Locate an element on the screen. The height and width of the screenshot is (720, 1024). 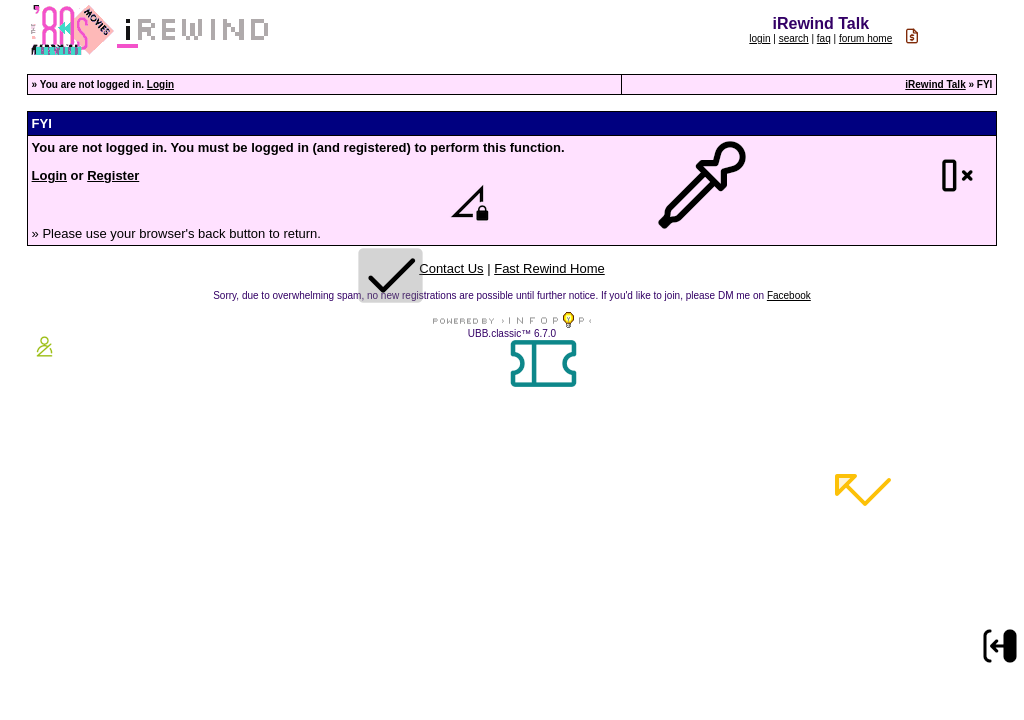
go back or return to previous step is located at coordinates (863, 488).